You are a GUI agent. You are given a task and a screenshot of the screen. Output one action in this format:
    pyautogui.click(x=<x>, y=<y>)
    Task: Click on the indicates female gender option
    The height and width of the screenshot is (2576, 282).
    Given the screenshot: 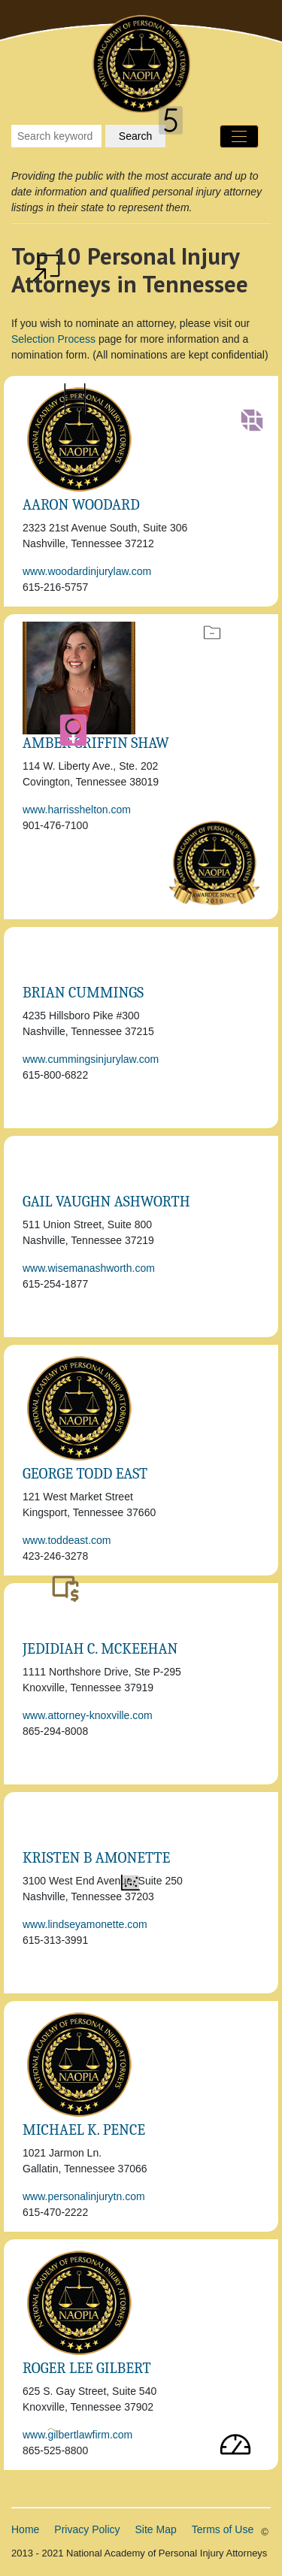 What is the action you would take?
    pyautogui.click(x=73, y=730)
    